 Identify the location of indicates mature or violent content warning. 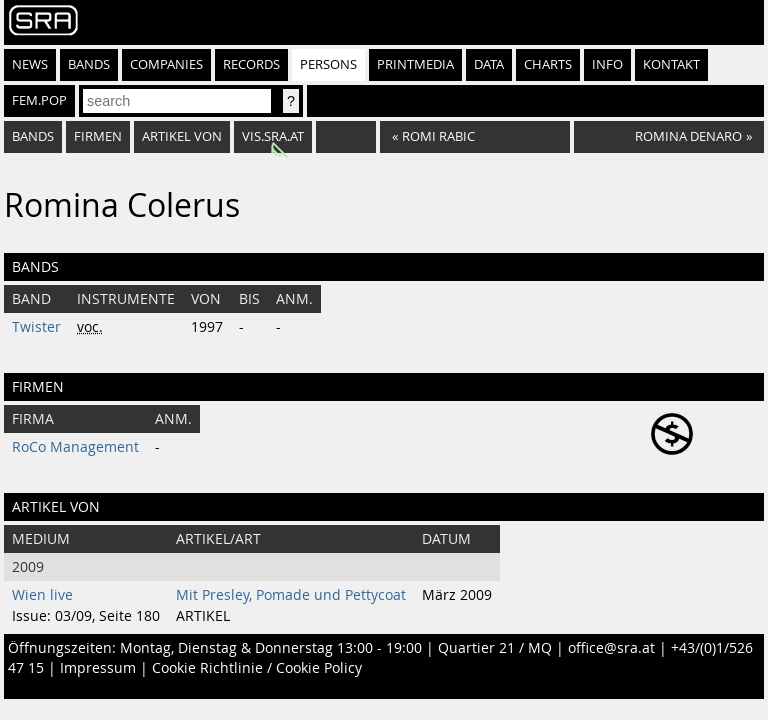
(279, 150).